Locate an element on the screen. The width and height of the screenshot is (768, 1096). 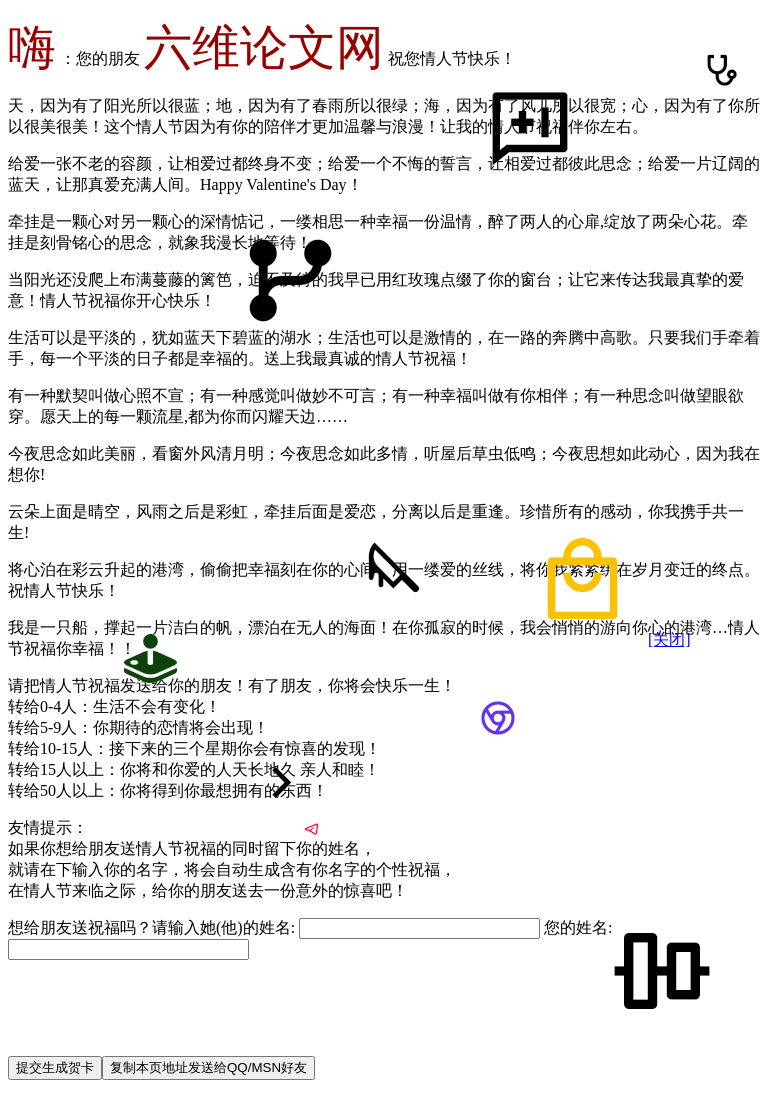
add a follow-up message to a conversation is located at coordinates (530, 126).